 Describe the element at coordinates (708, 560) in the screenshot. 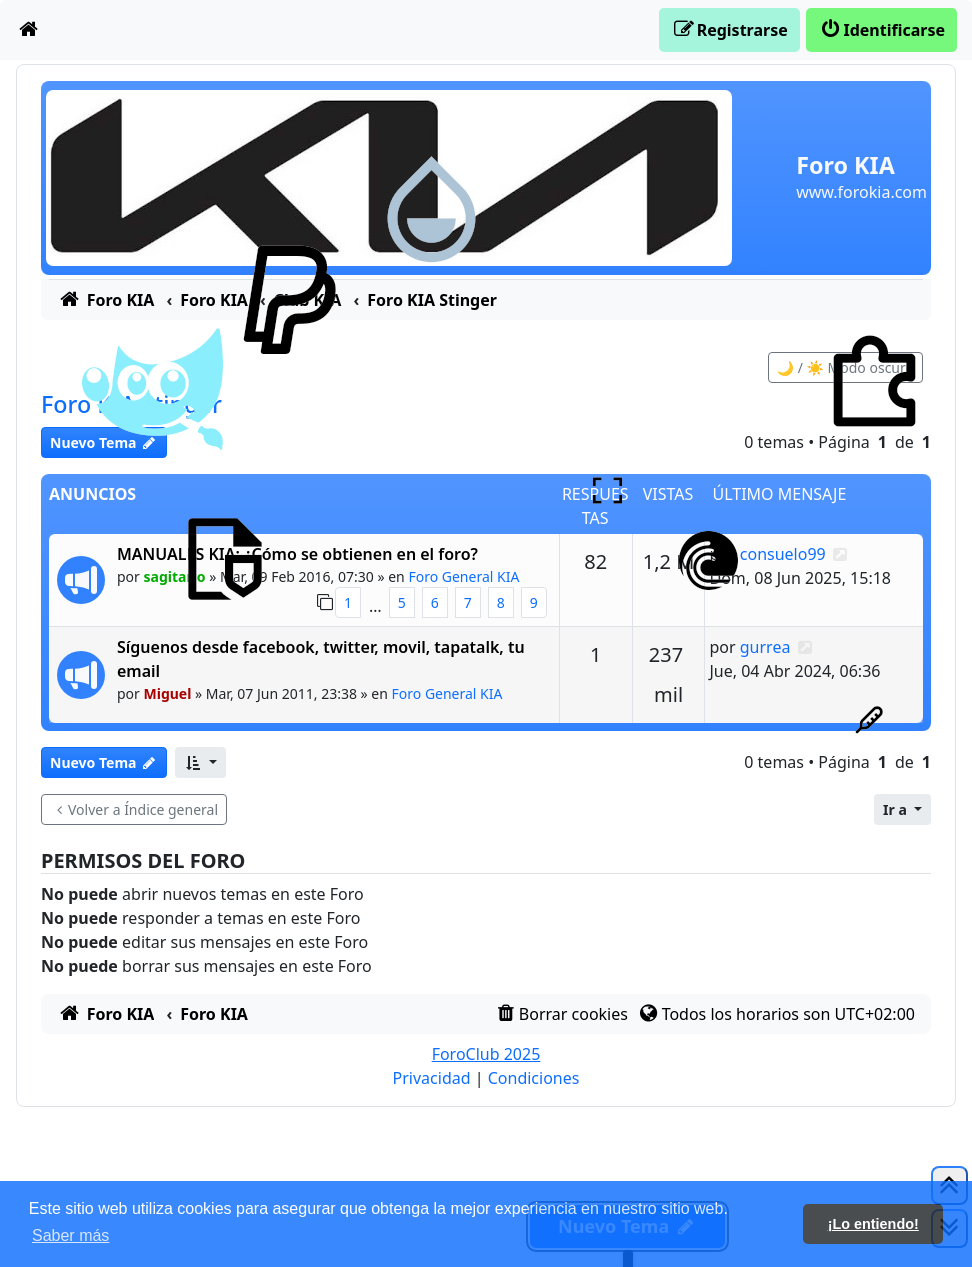

I see `open BitTorrent application` at that location.